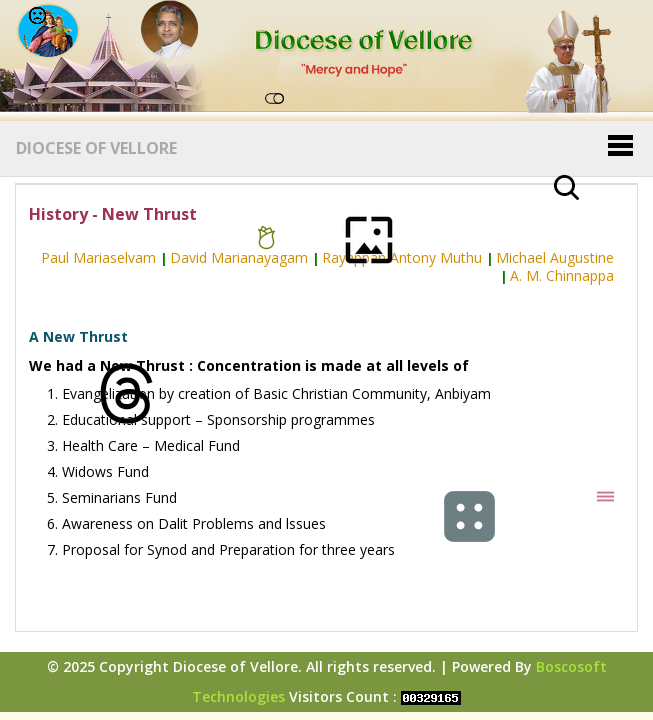 The image size is (653, 720). What do you see at coordinates (266, 237) in the screenshot?
I see `add to favorites or wishlist` at bounding box center [266, 237].